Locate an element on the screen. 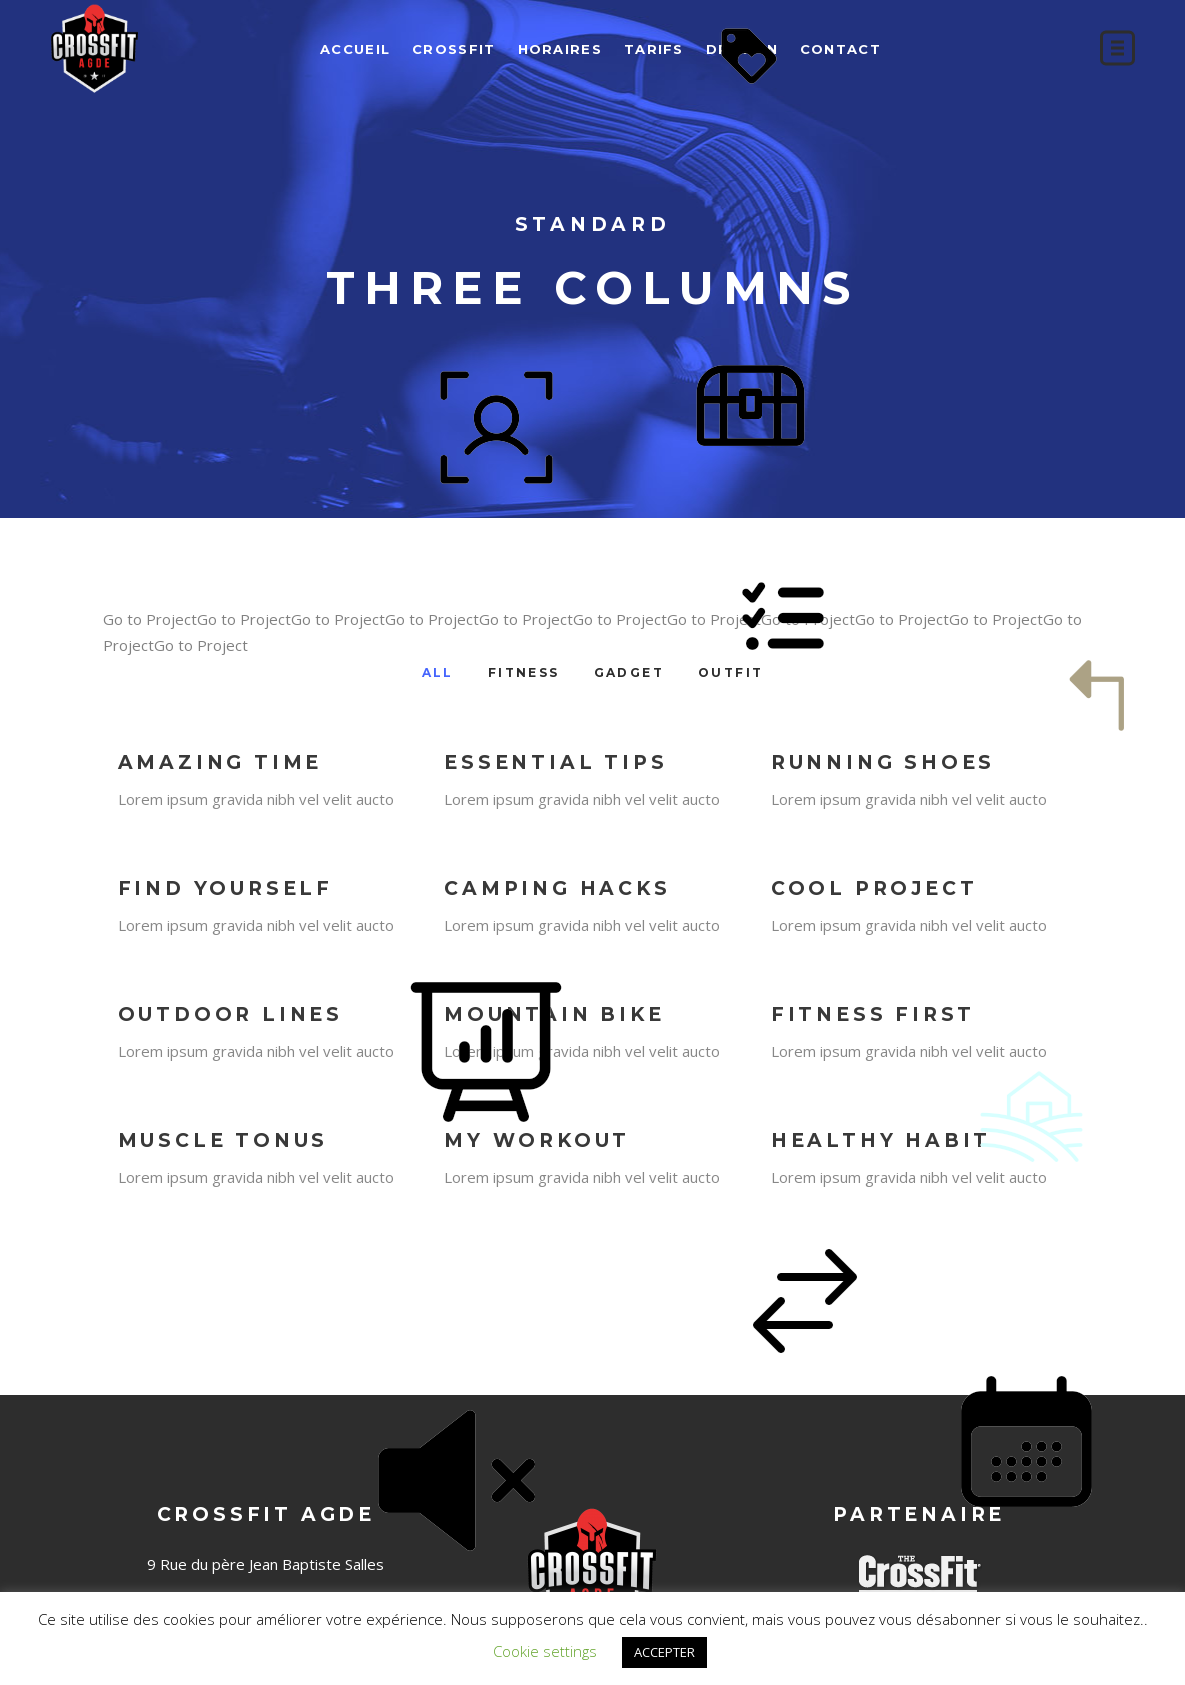  focus on user profile or account is located at coordinates (496, 427).